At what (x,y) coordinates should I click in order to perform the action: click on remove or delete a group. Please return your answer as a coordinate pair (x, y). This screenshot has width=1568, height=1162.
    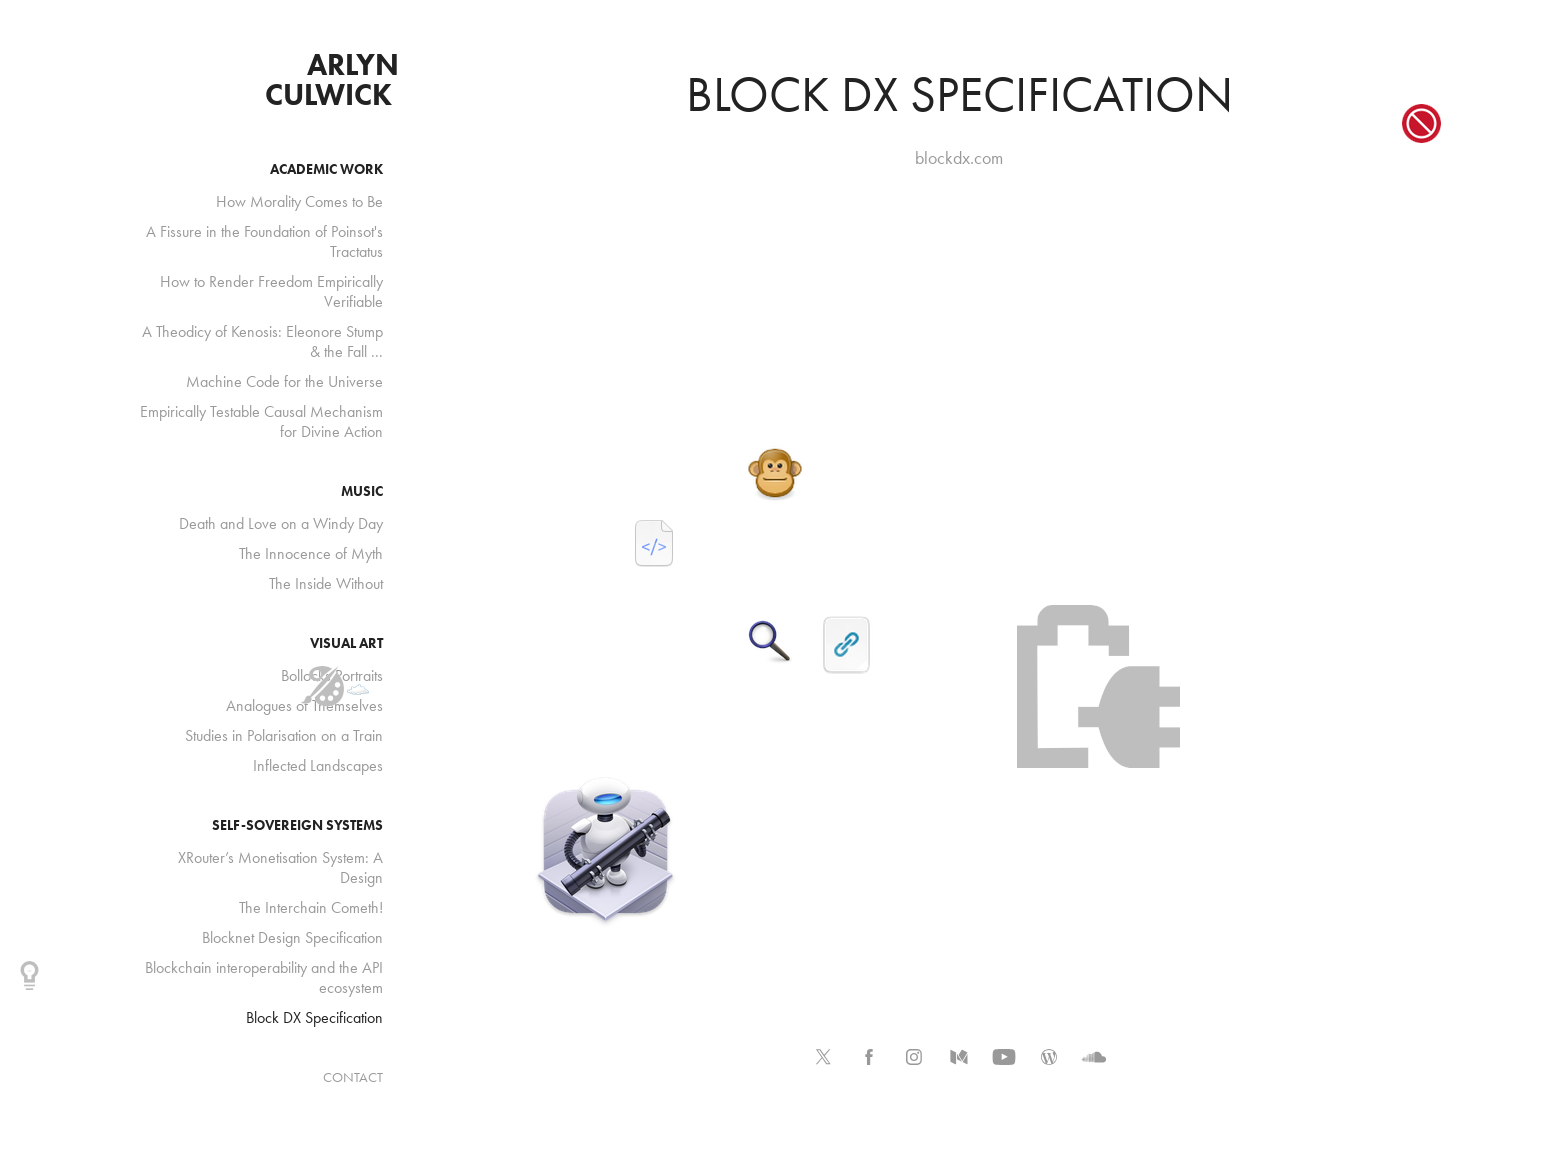
    Looking at the image, I should click on (1421, 123).